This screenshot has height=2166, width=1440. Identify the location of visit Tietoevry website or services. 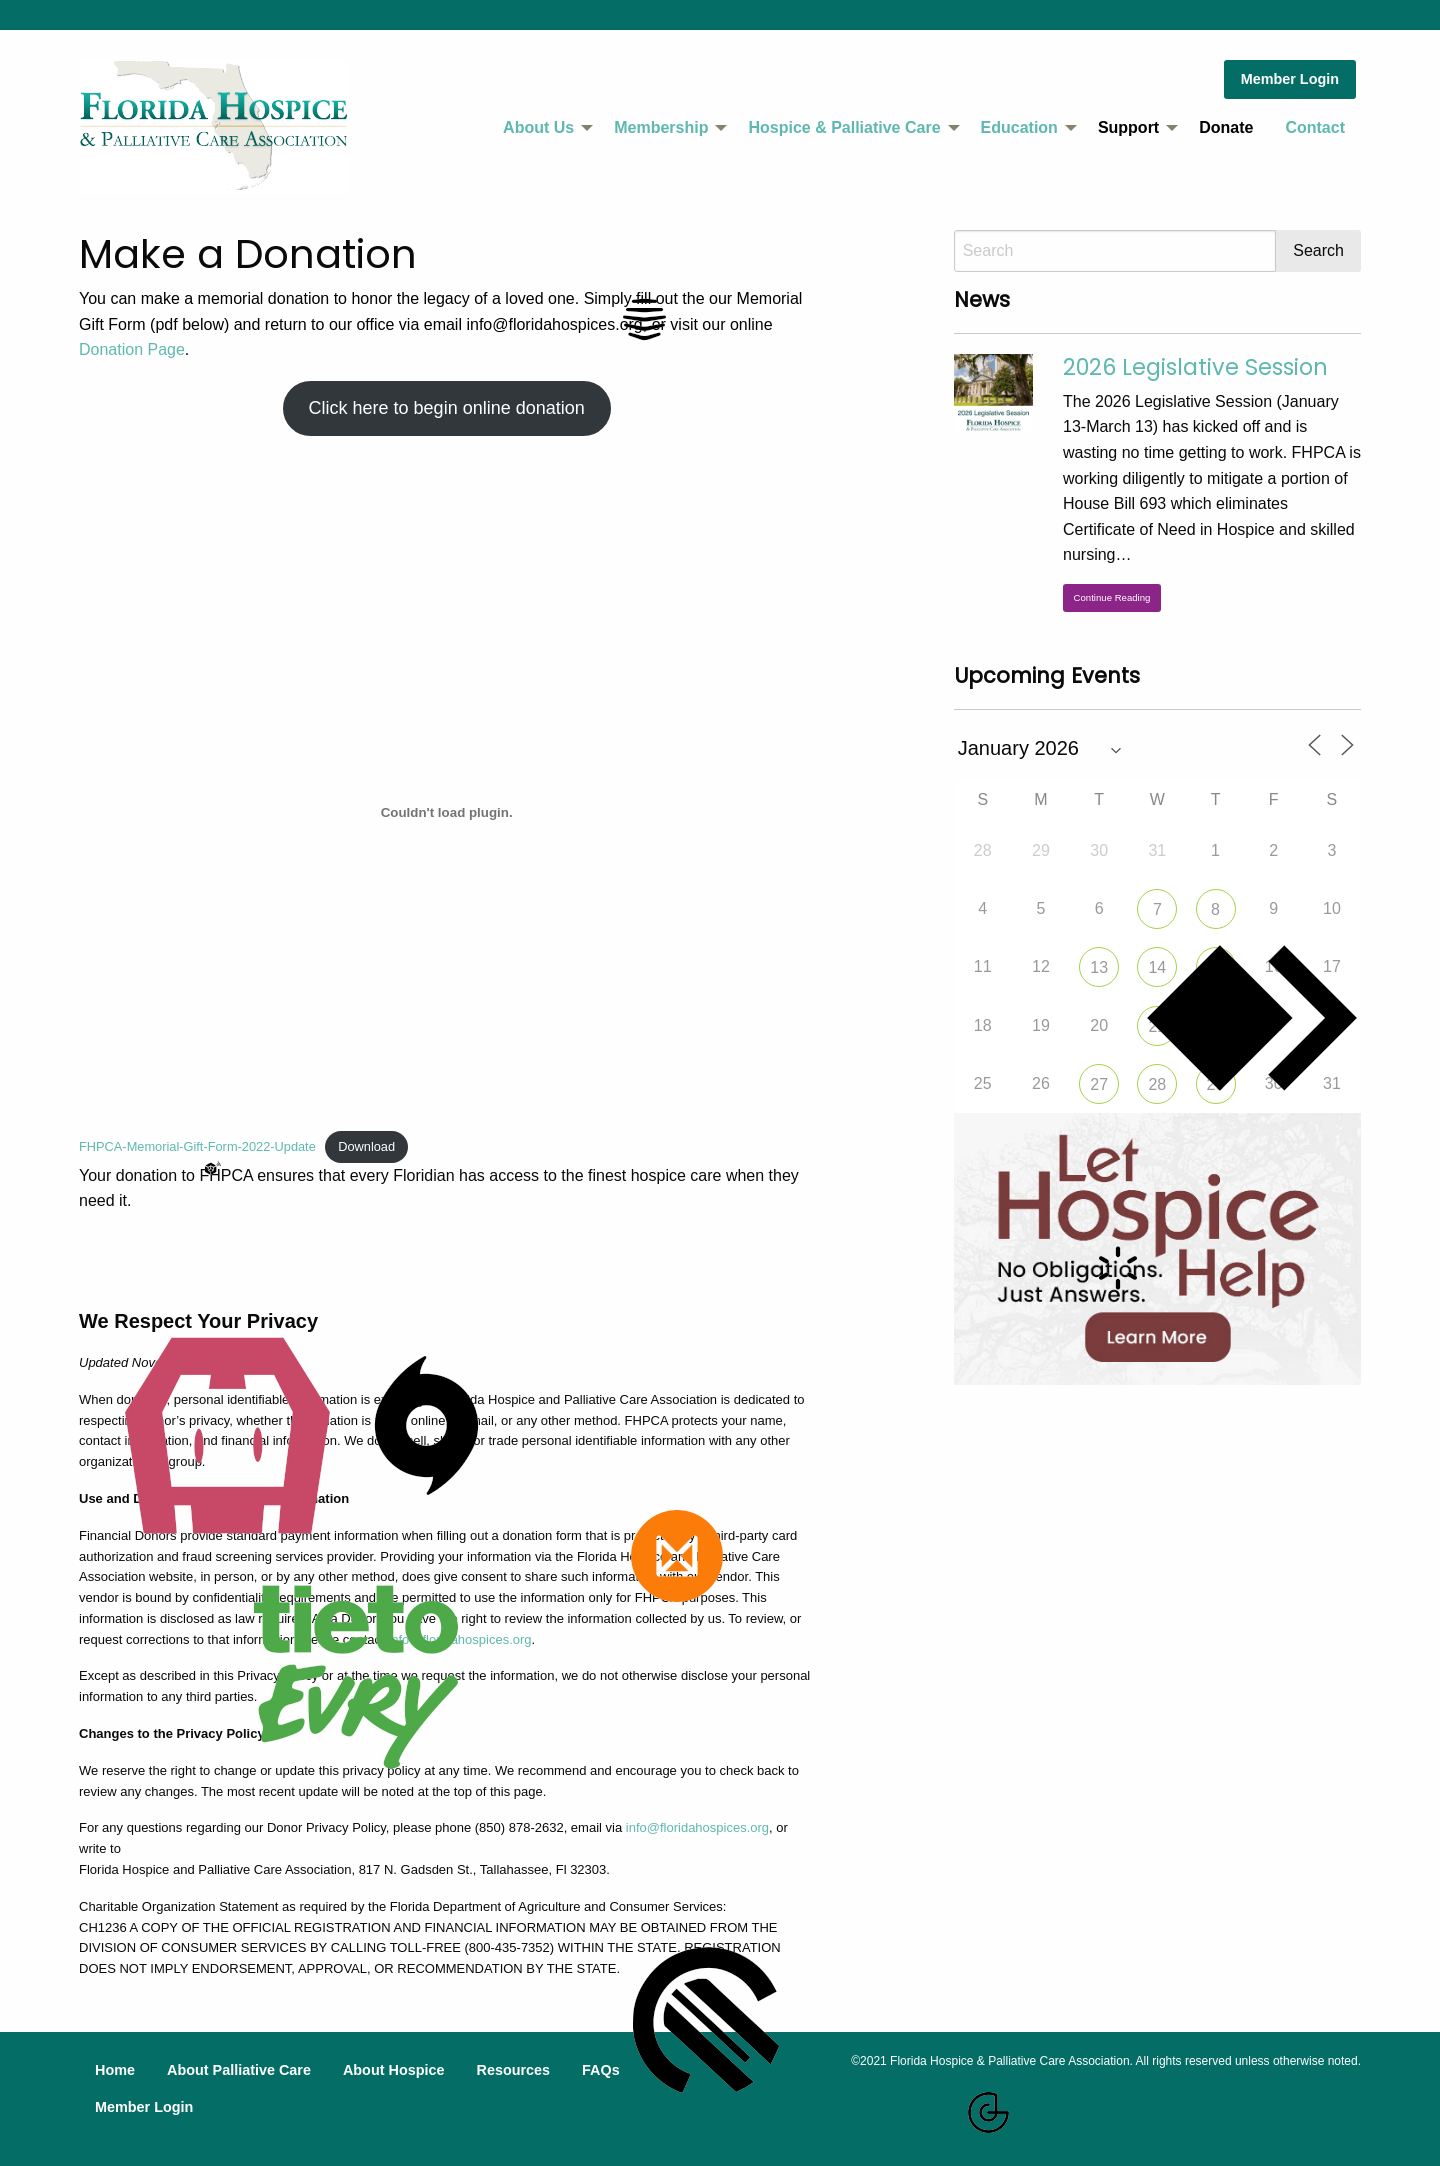
(356, 1677).